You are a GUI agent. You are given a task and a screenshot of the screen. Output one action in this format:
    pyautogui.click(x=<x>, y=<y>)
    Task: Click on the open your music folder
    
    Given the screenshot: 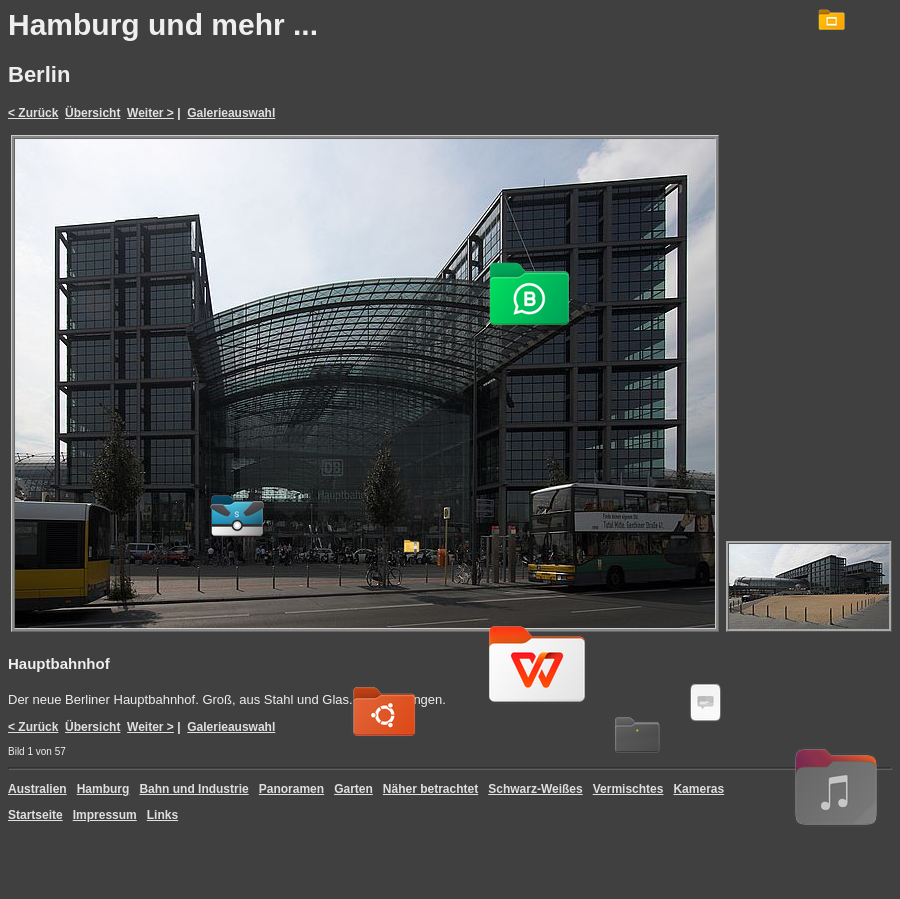 What is the action you would take?
    pyautogui.click(x=836, y=787)
    